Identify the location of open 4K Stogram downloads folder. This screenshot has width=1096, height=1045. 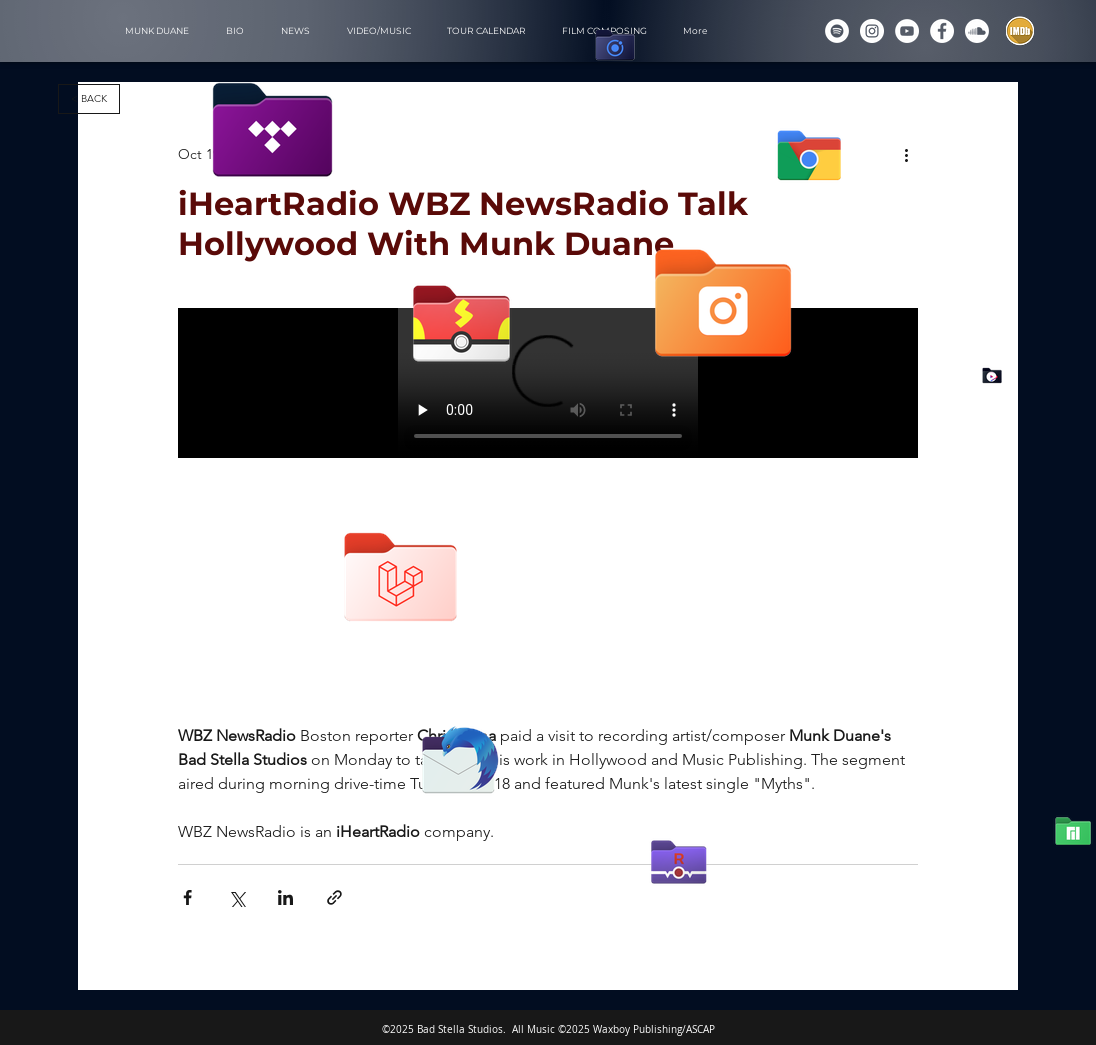
(722, 306).